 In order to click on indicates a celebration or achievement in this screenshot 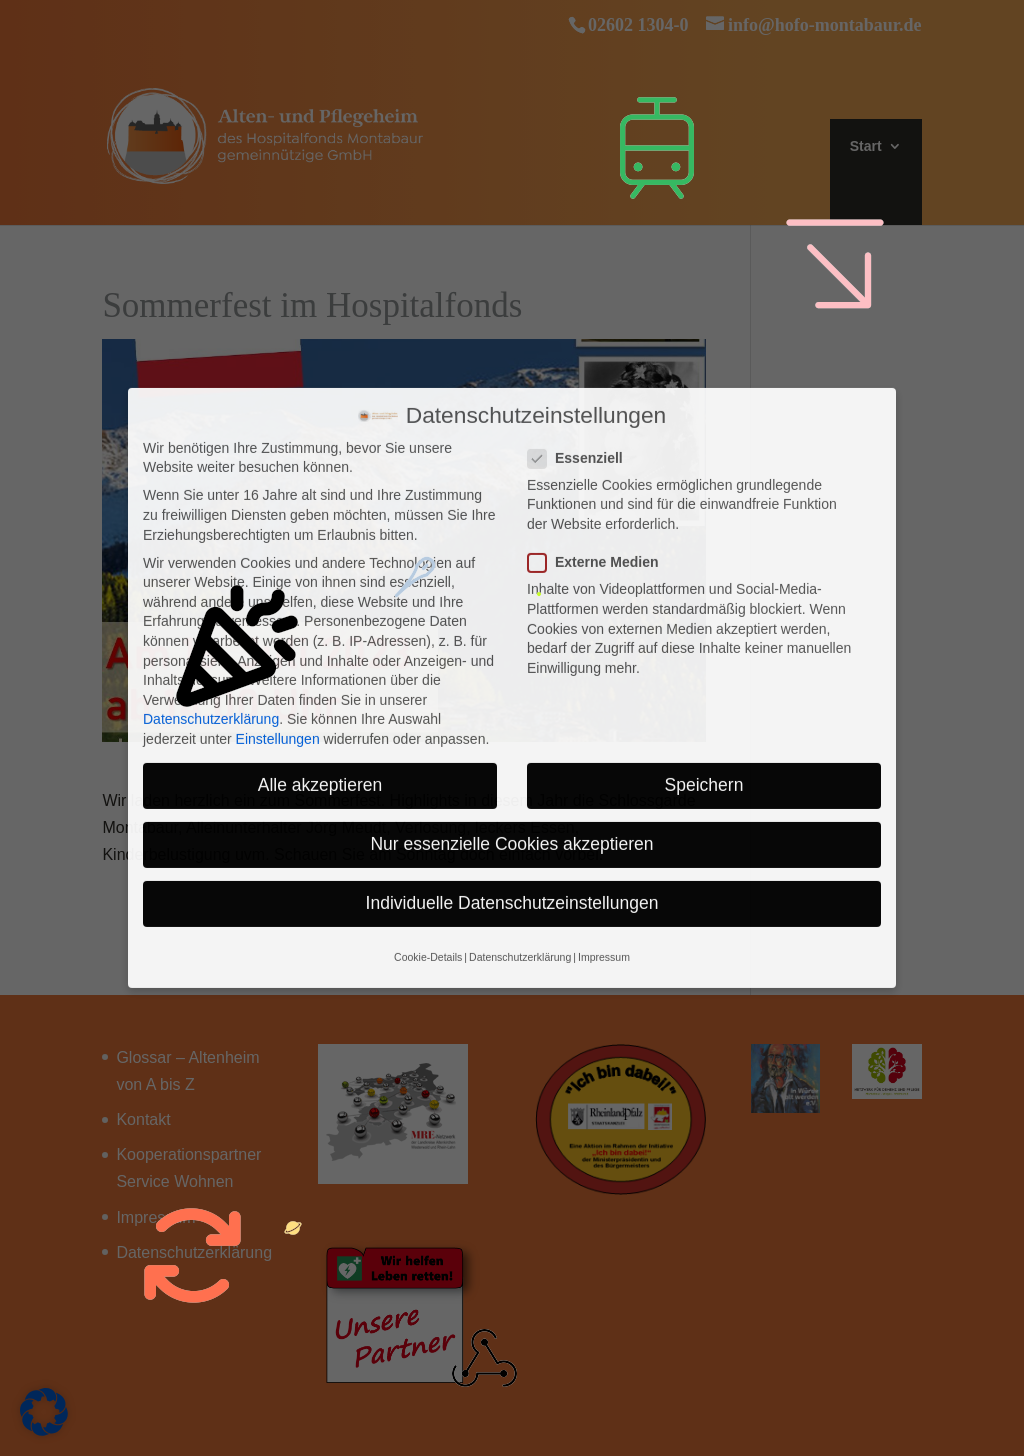, I will do `click(230, 652)`.